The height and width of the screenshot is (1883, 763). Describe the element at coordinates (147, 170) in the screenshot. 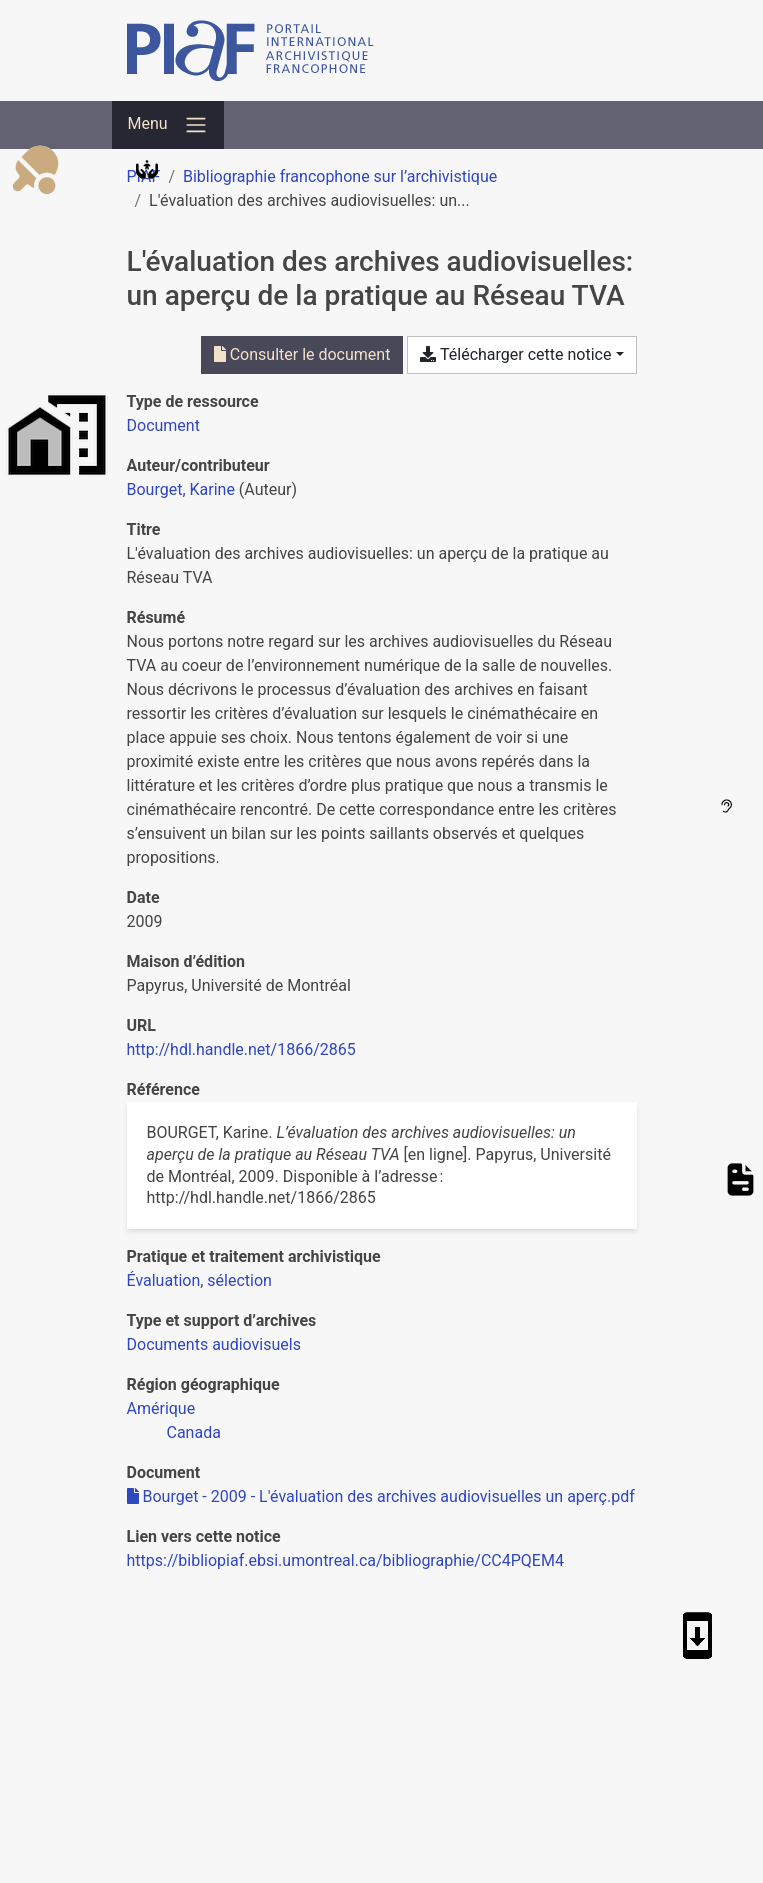

I see `access childcare or family services` at that location.